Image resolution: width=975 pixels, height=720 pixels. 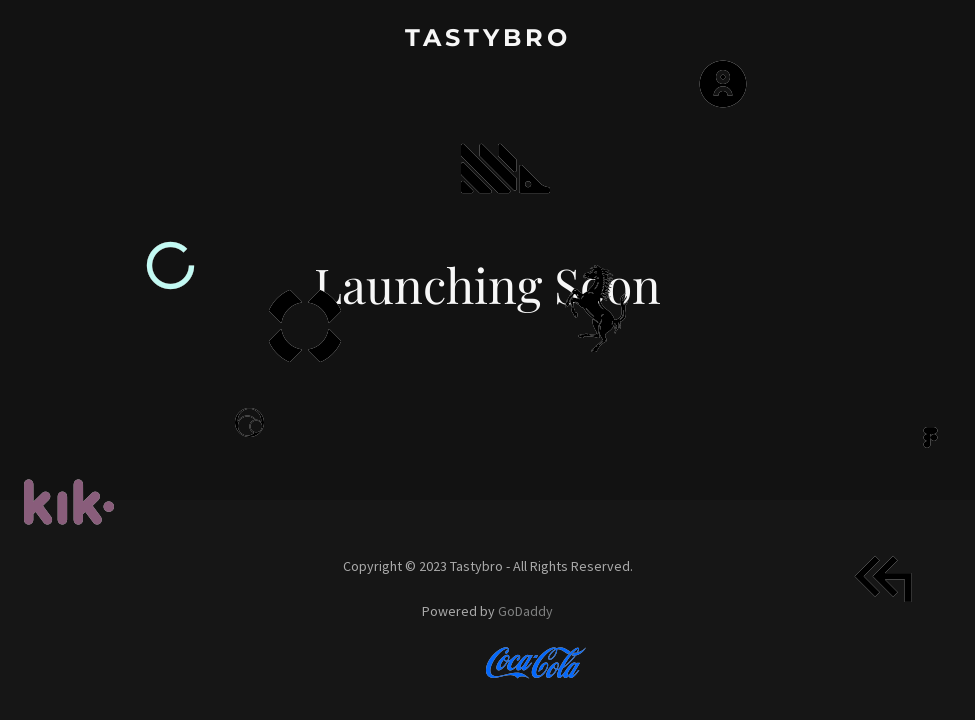 What do you see at coordinates (305, 326) in the screenshot?
I see `open the TableCheck restaurant reservation app` at bounding box center [305, 326].